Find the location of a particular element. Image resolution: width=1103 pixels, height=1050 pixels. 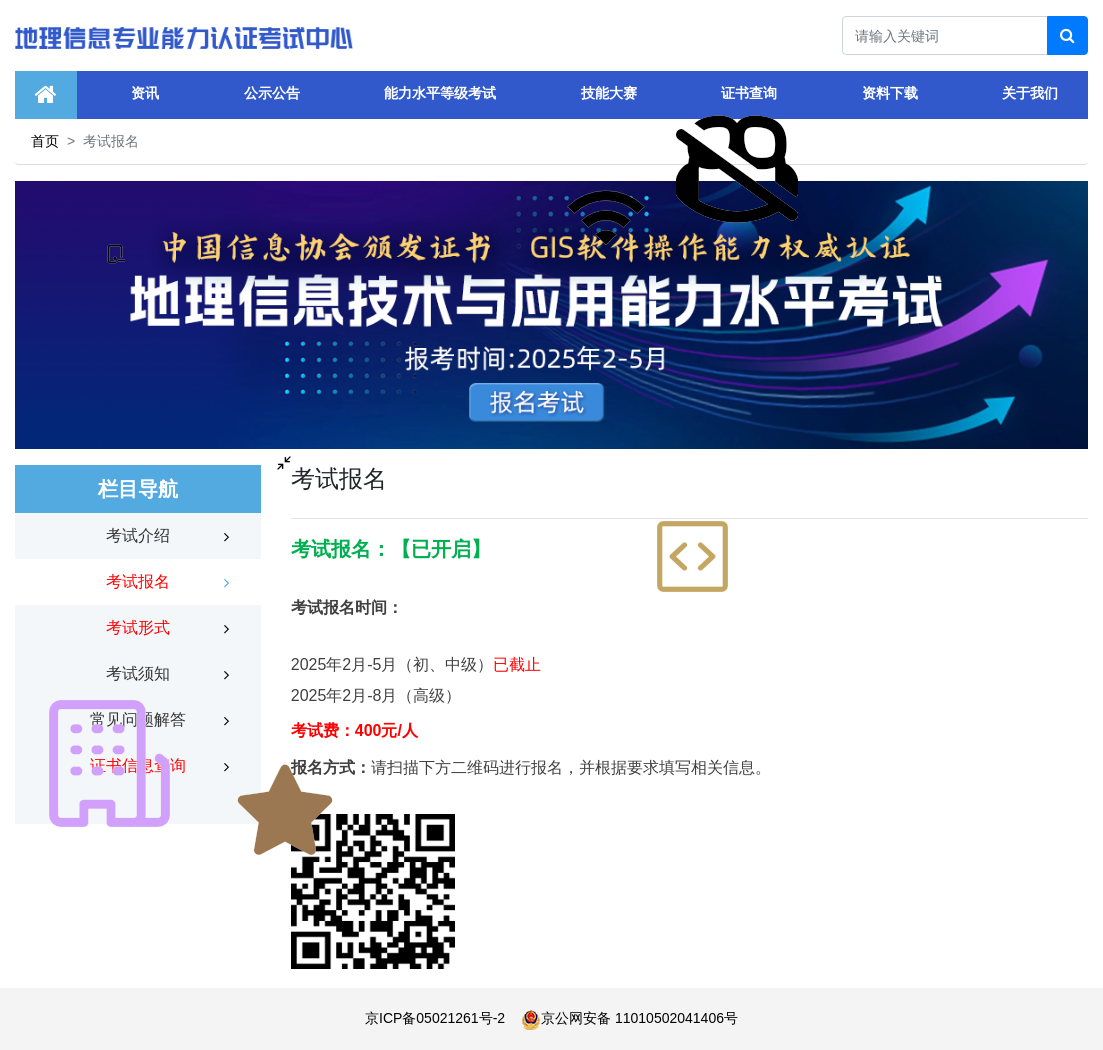

indicates active wifi connection is located at coordinates (606, 217).